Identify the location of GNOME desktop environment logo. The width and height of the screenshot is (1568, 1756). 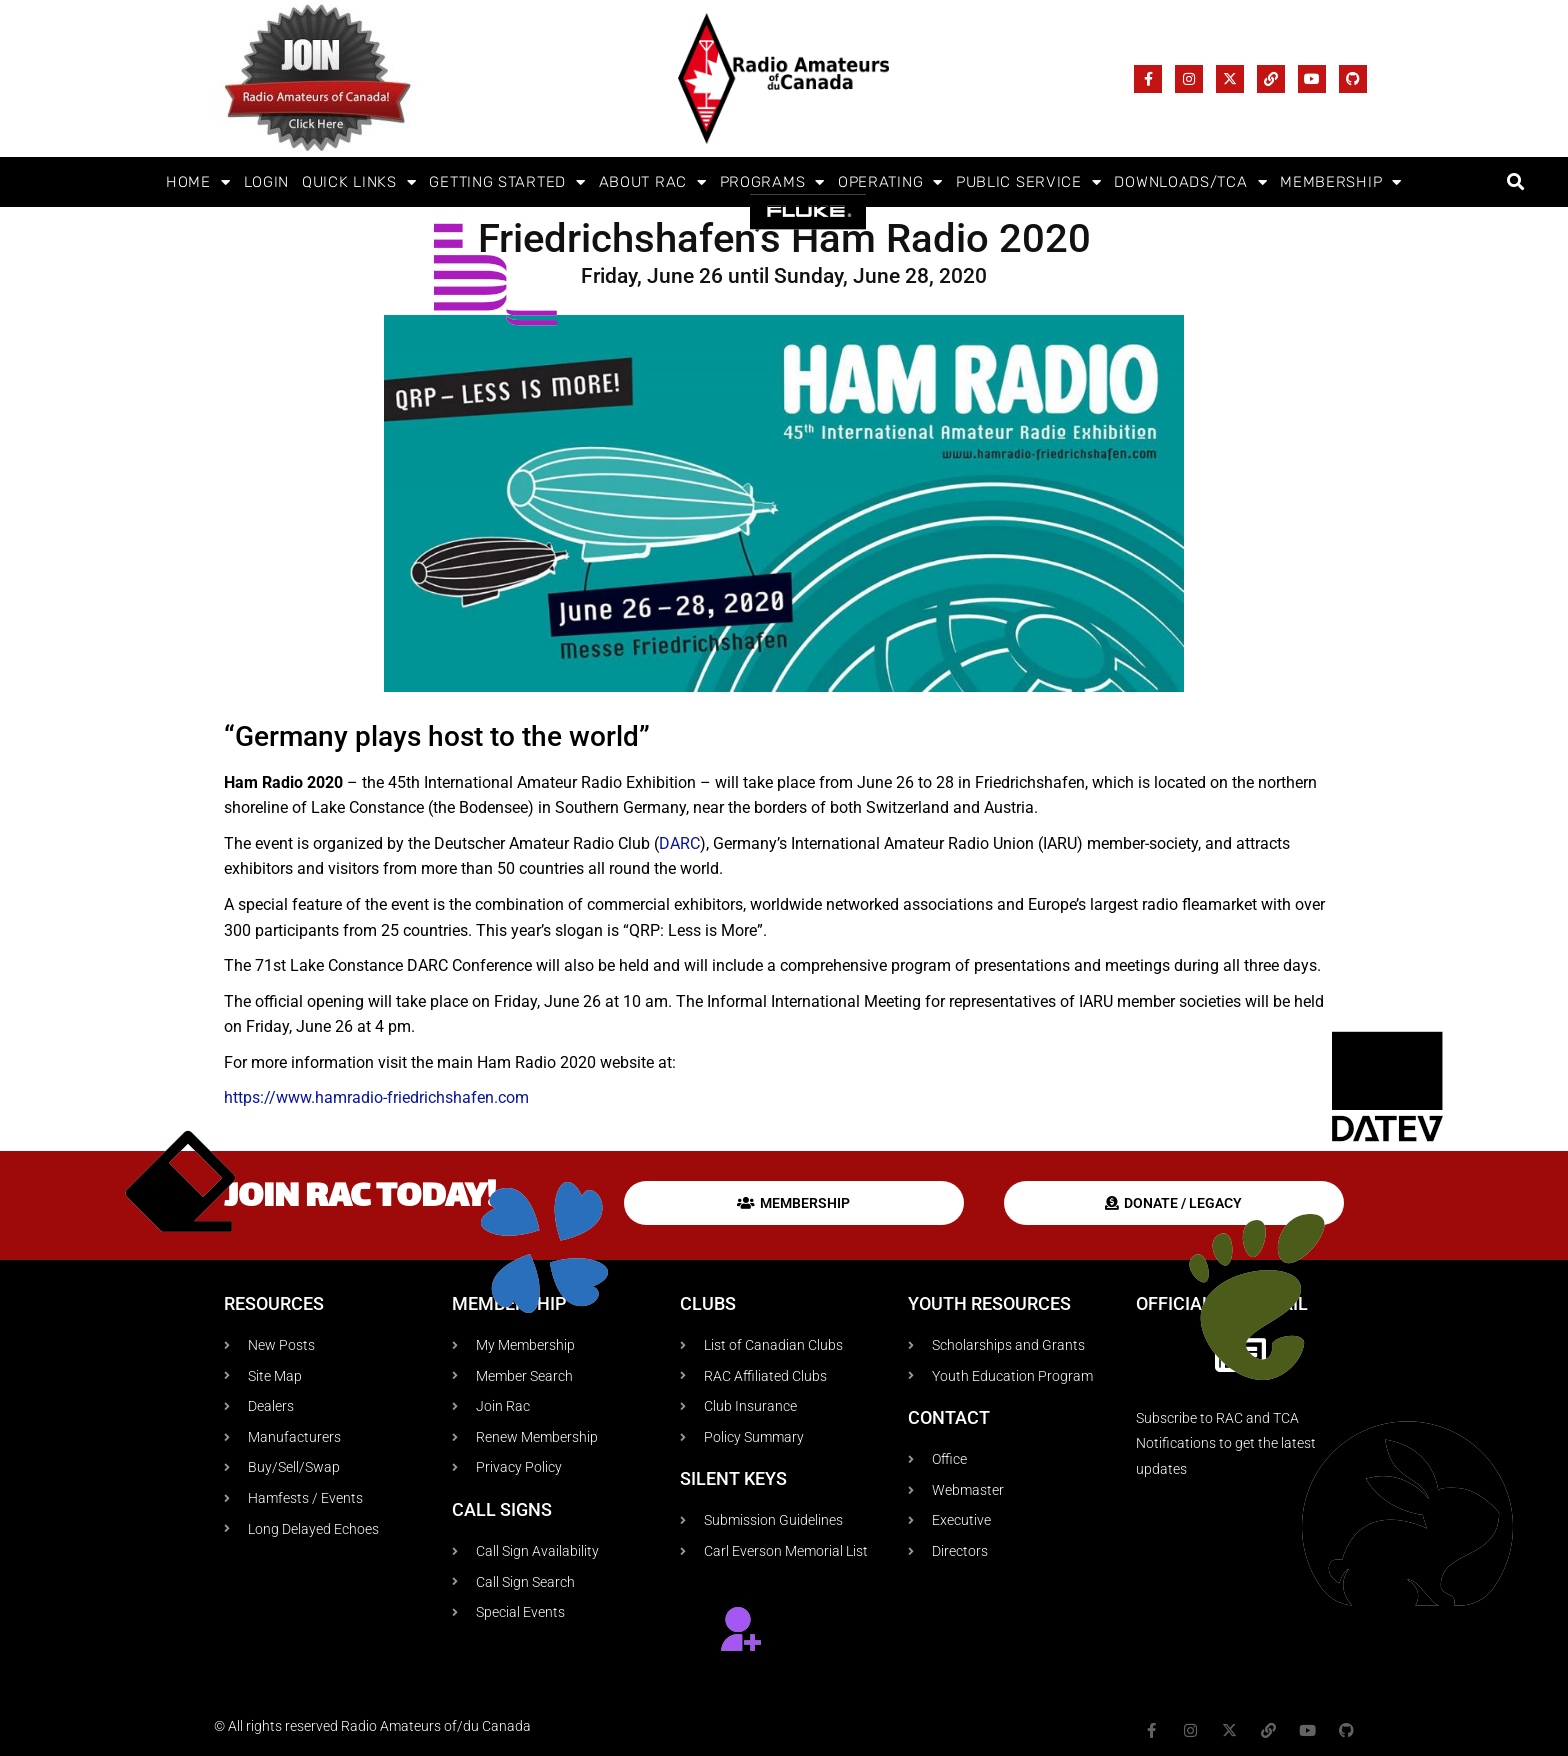
(1257, 1297).